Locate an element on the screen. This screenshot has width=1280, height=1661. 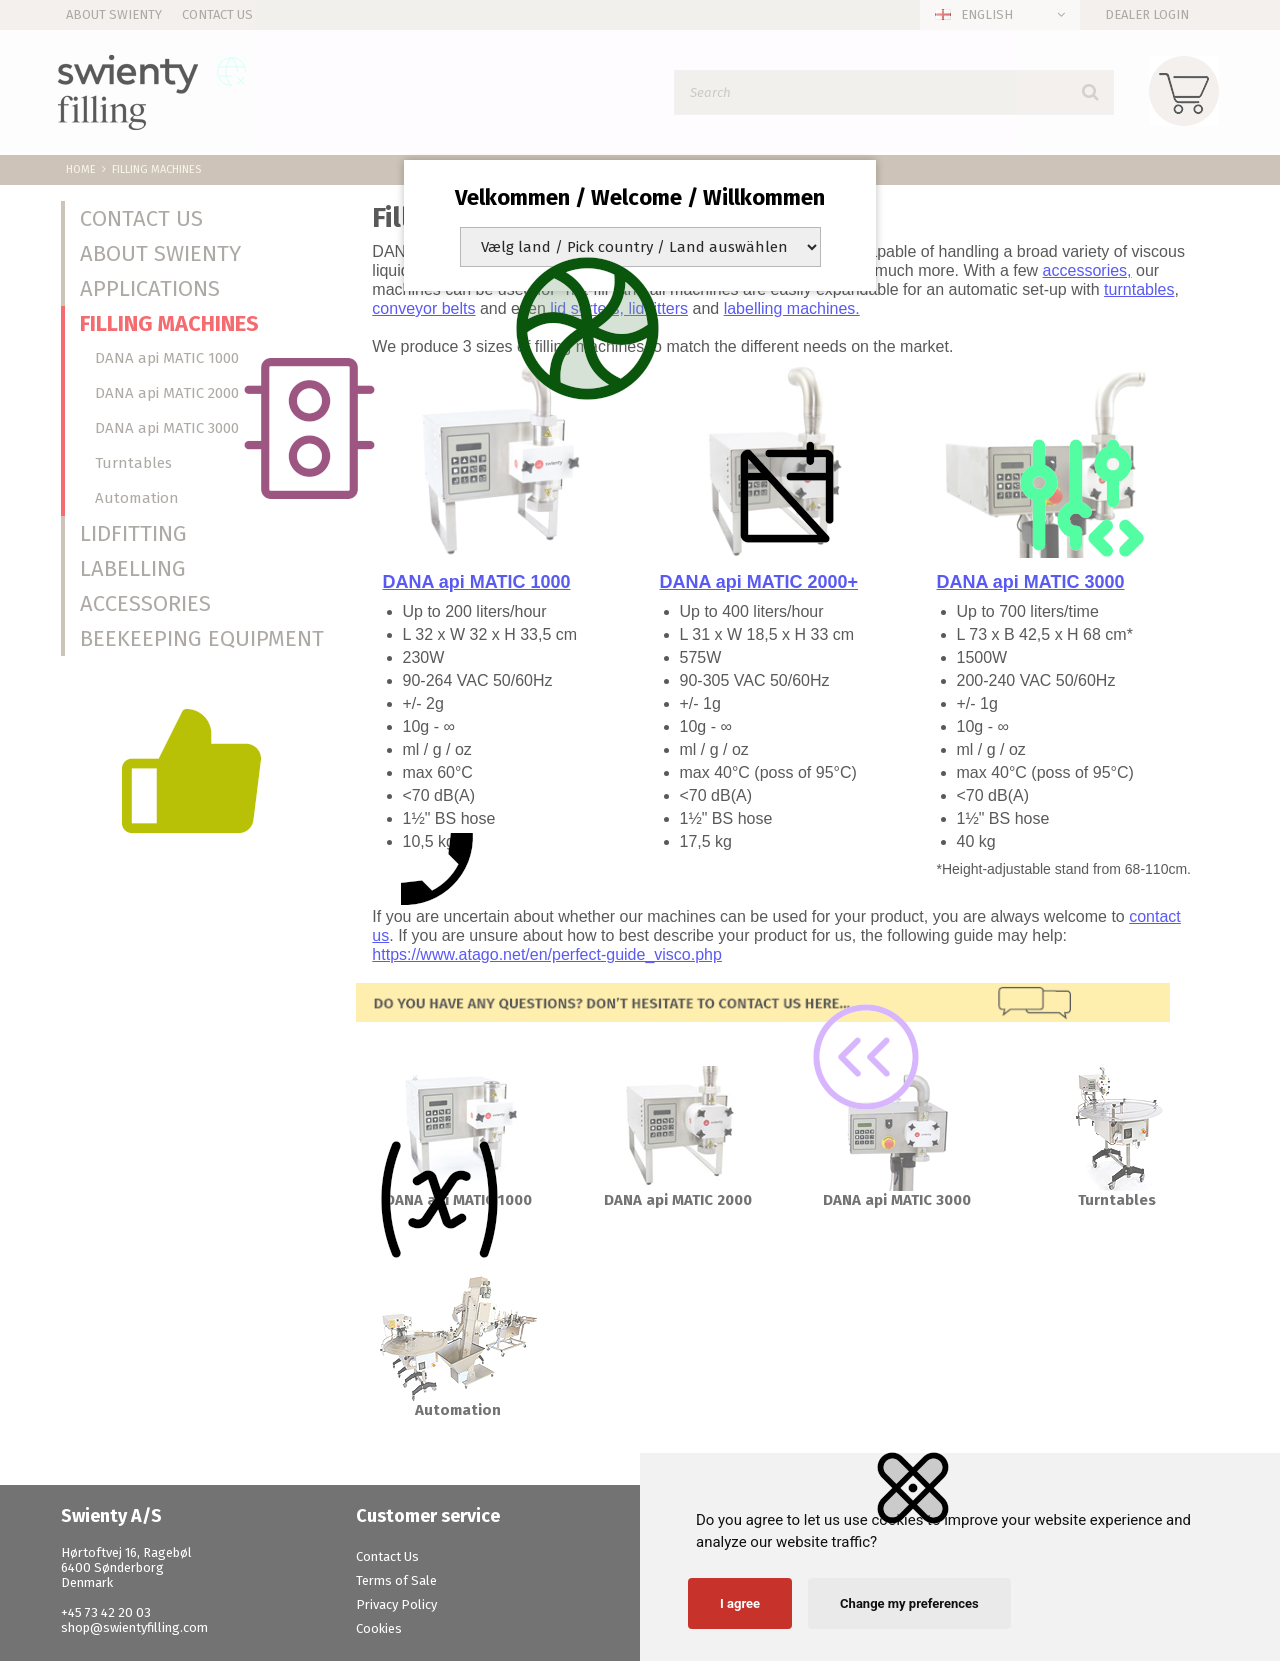
like or approve content is located at coordinates (191, 778).